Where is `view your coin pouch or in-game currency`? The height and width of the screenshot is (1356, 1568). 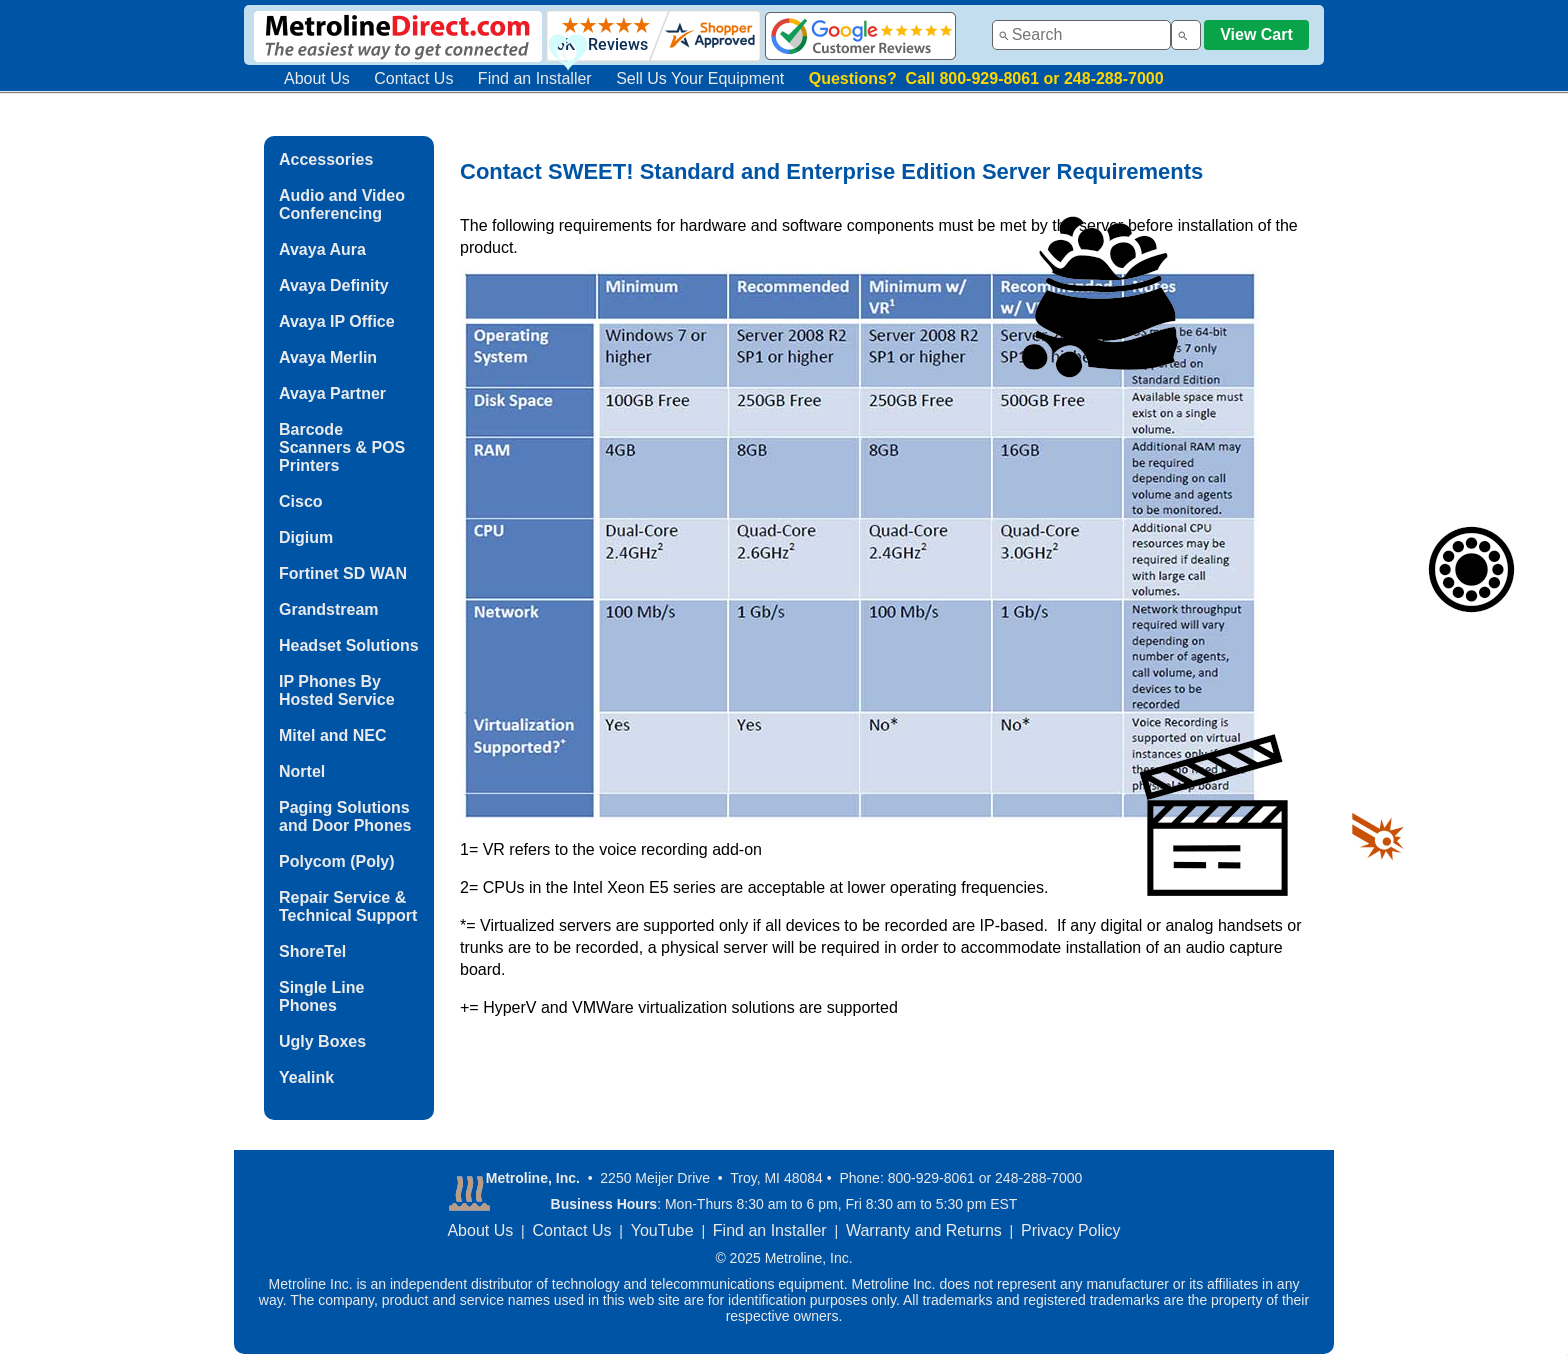
view your coin pouch or in-game currency is located at coordinates (1100, 297).